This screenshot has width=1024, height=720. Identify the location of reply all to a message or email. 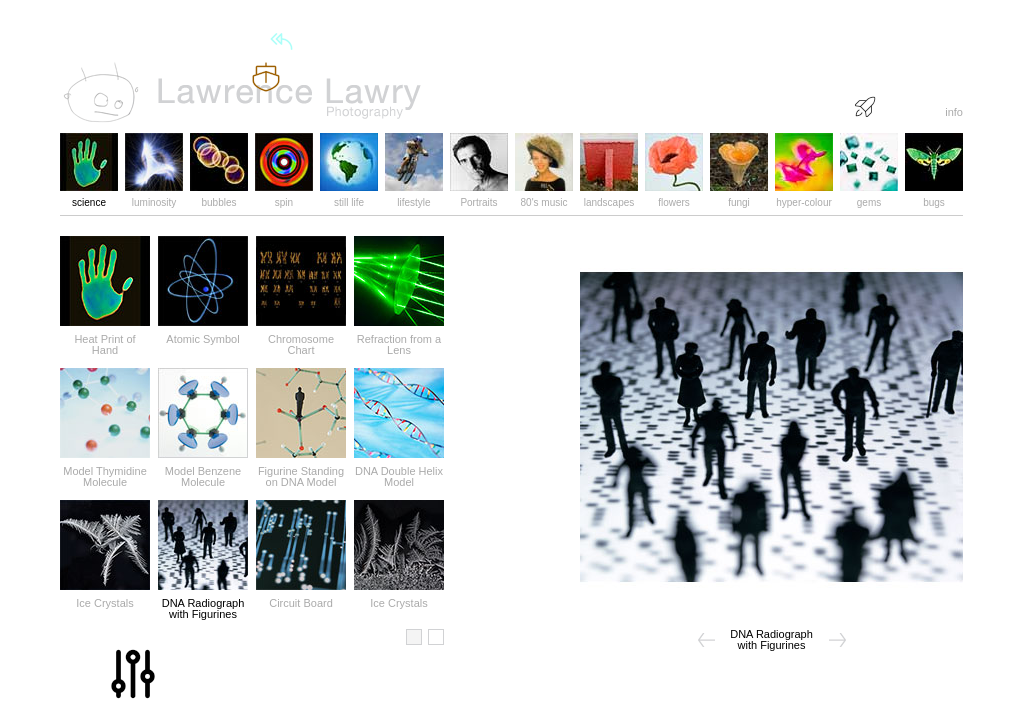
(281, 41).